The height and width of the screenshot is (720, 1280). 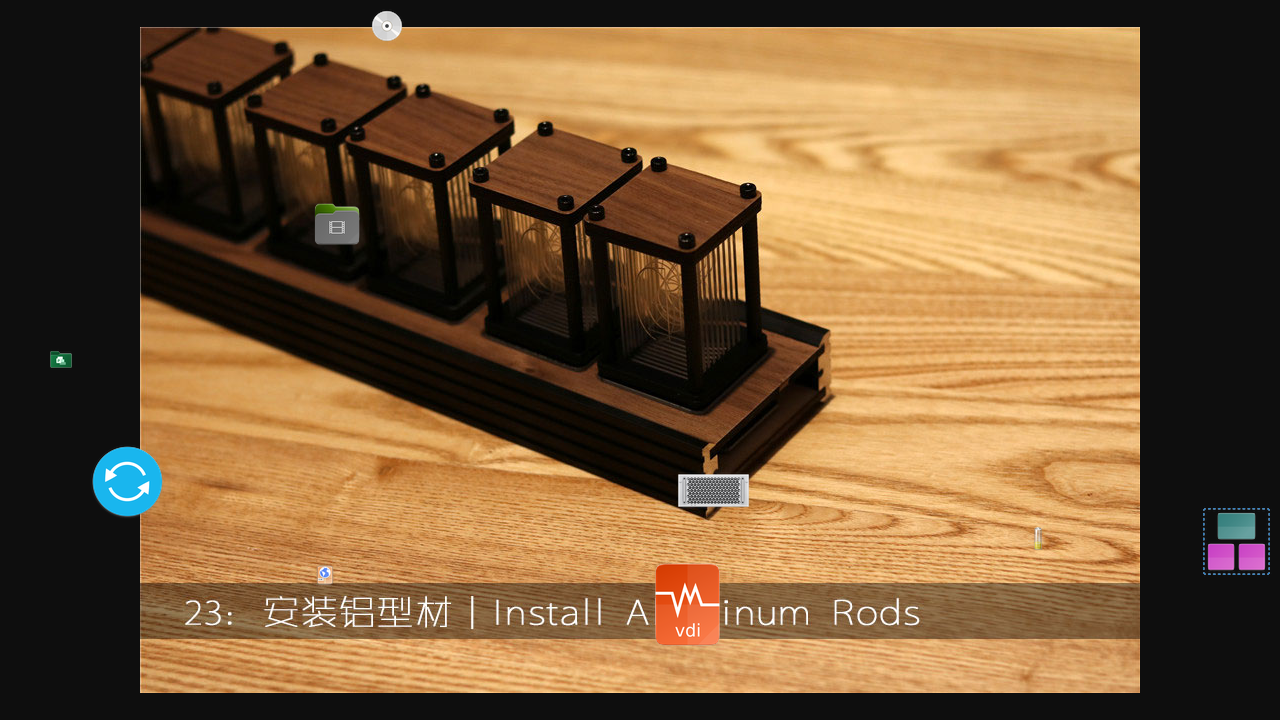 I want to click on indicates low battery level, so click(x=1038, y=539).